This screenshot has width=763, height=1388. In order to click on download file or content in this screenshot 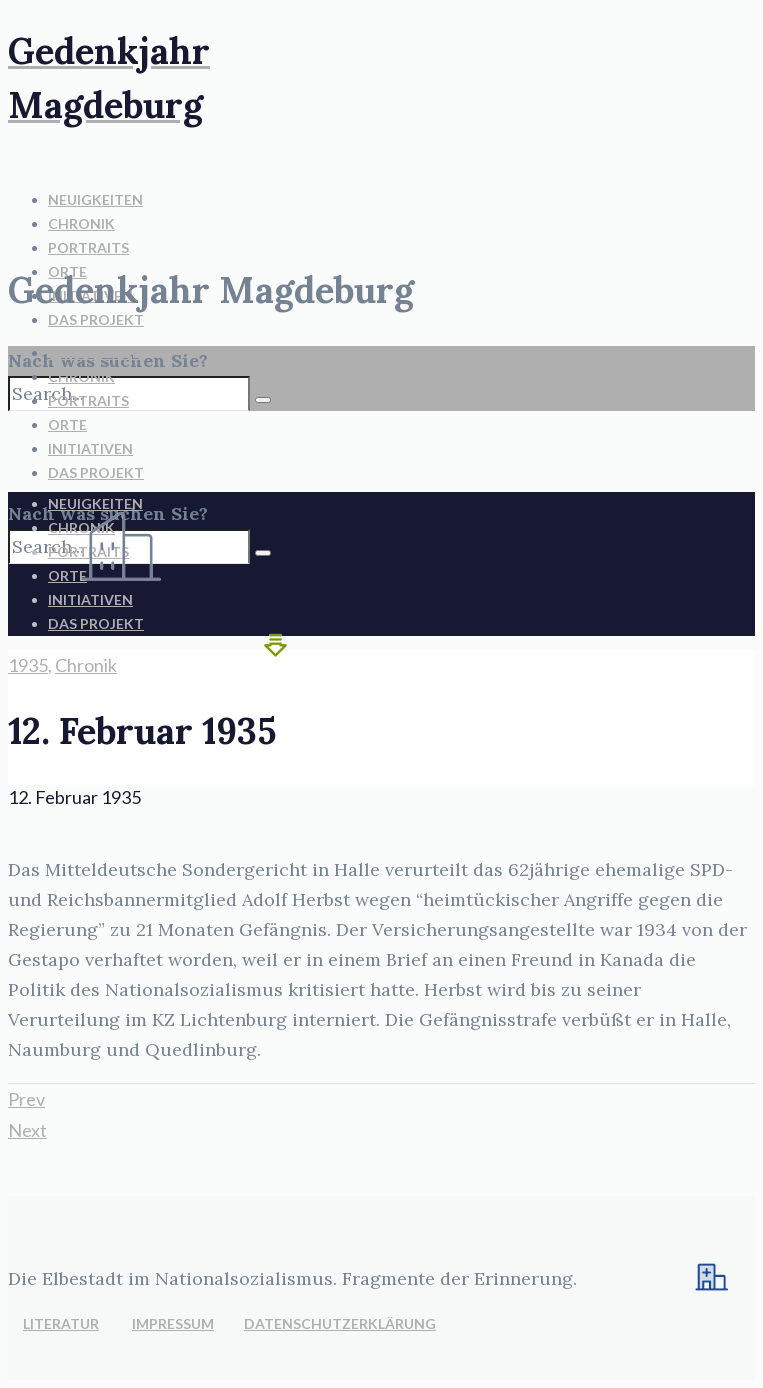, I will do `click(275, 644)`.